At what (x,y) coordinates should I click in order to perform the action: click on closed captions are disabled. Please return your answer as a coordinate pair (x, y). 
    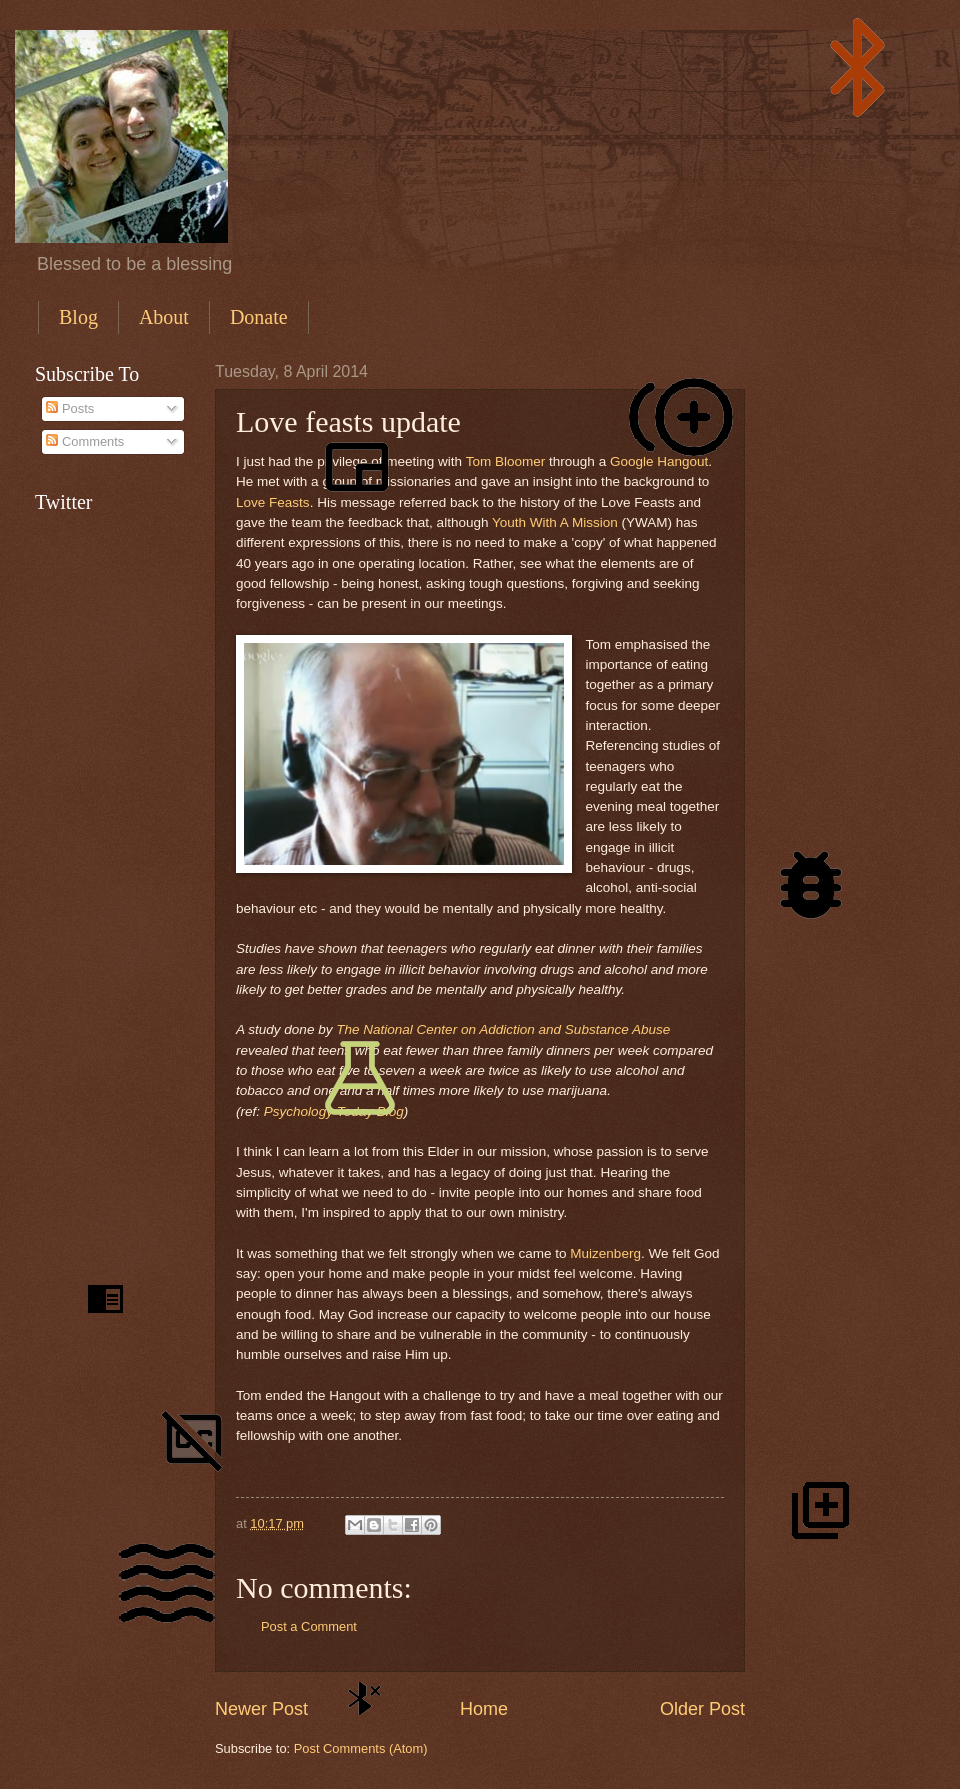
    Looking at the image, I should click on (194, 1439).